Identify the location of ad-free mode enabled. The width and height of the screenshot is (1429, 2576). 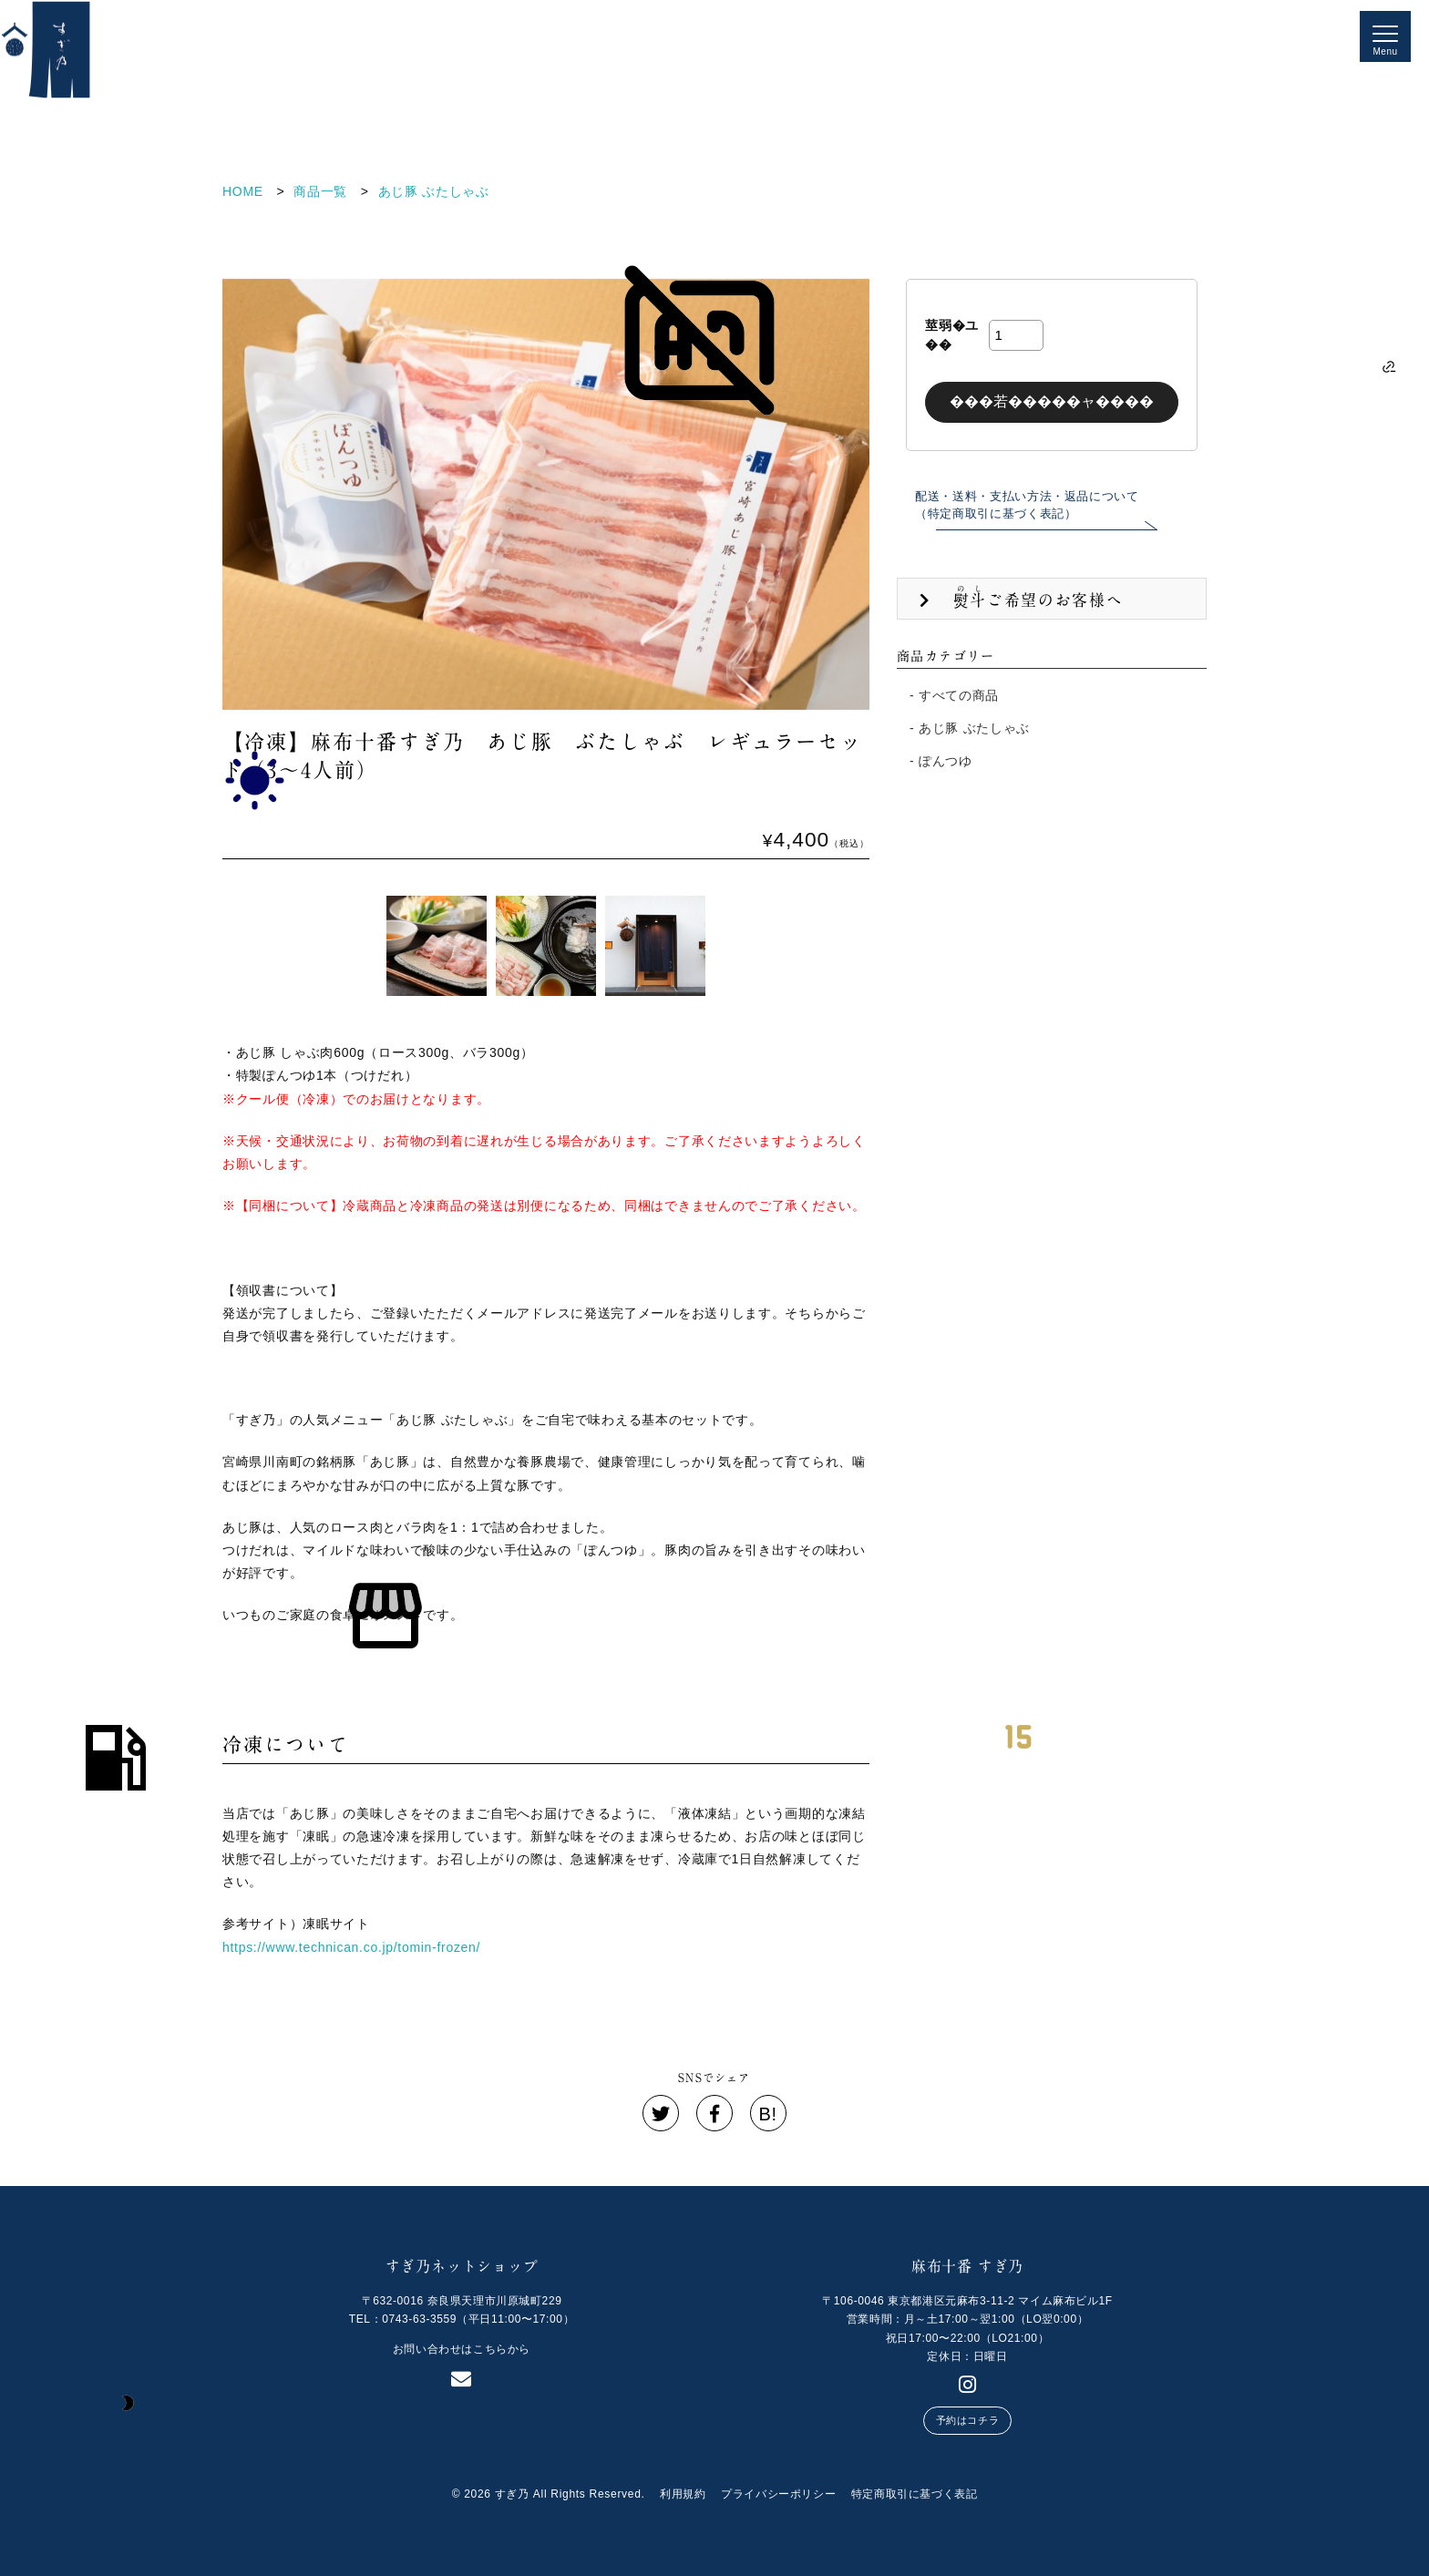
(699, 340).